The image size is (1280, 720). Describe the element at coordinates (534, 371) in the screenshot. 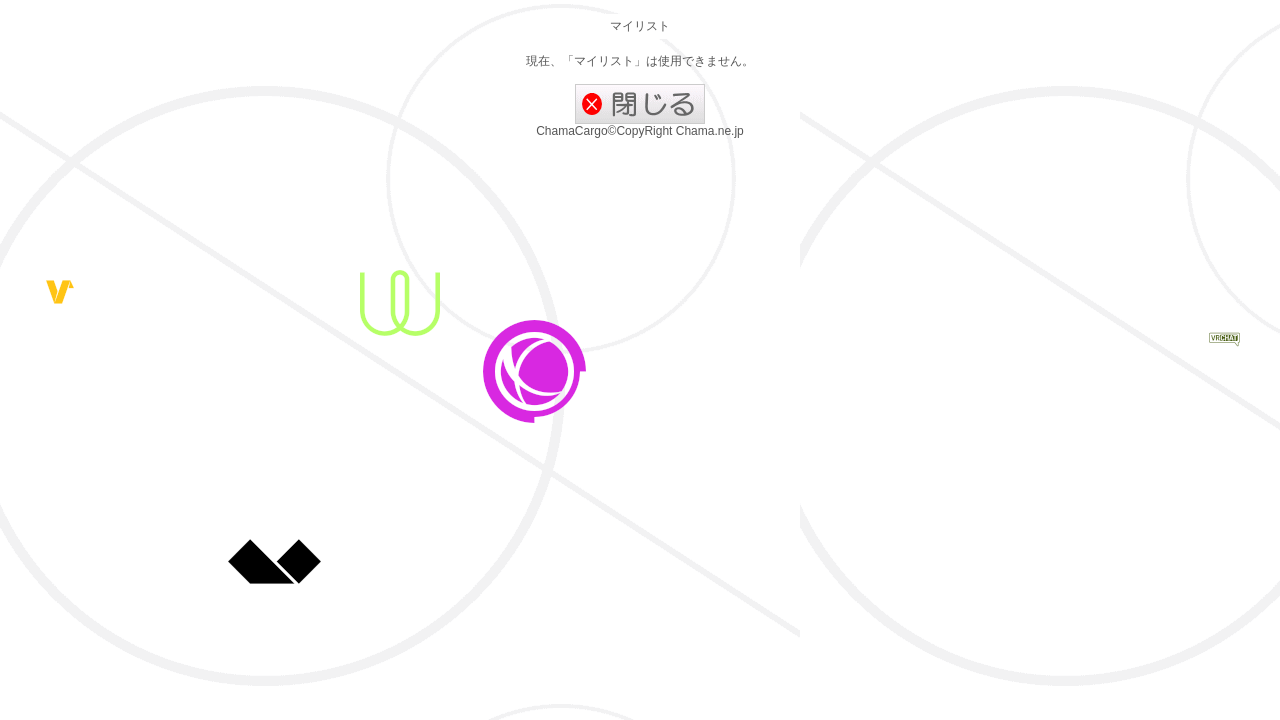

I see `visit freelancermap website or platform` at that location.